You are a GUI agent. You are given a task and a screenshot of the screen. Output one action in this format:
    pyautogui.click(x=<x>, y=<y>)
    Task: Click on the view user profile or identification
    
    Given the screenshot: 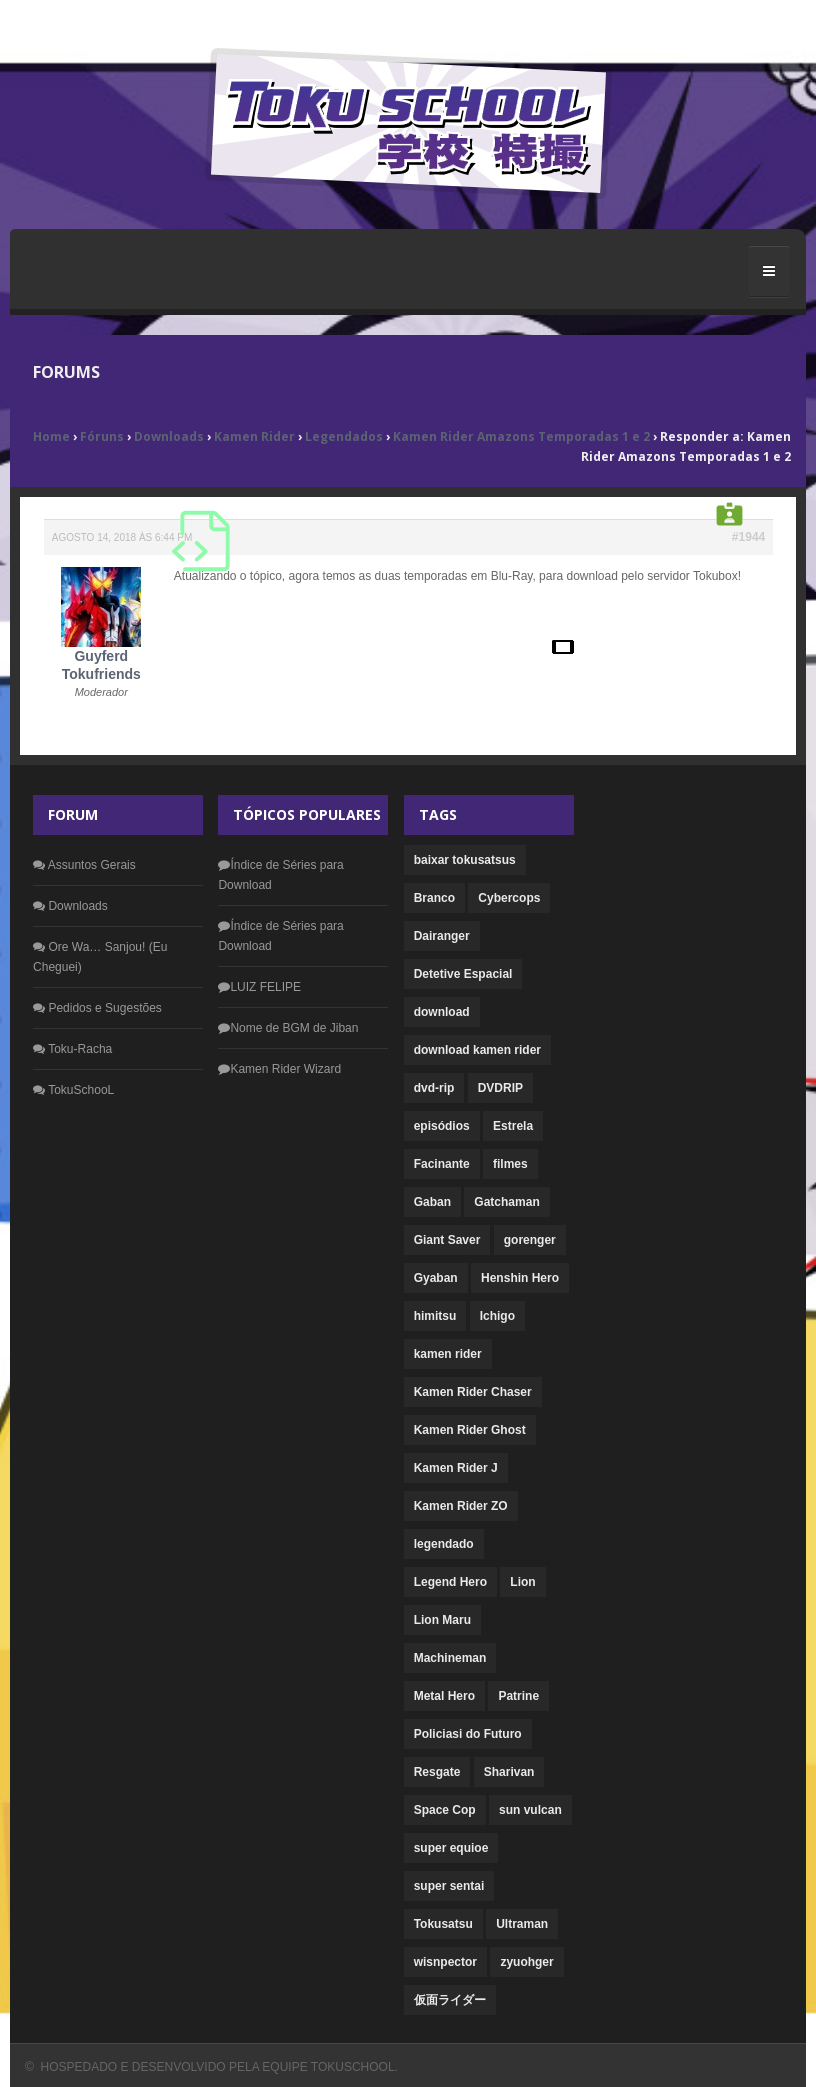 What is the action you would take?
    pyautogui.click(x=729, y=515)
    